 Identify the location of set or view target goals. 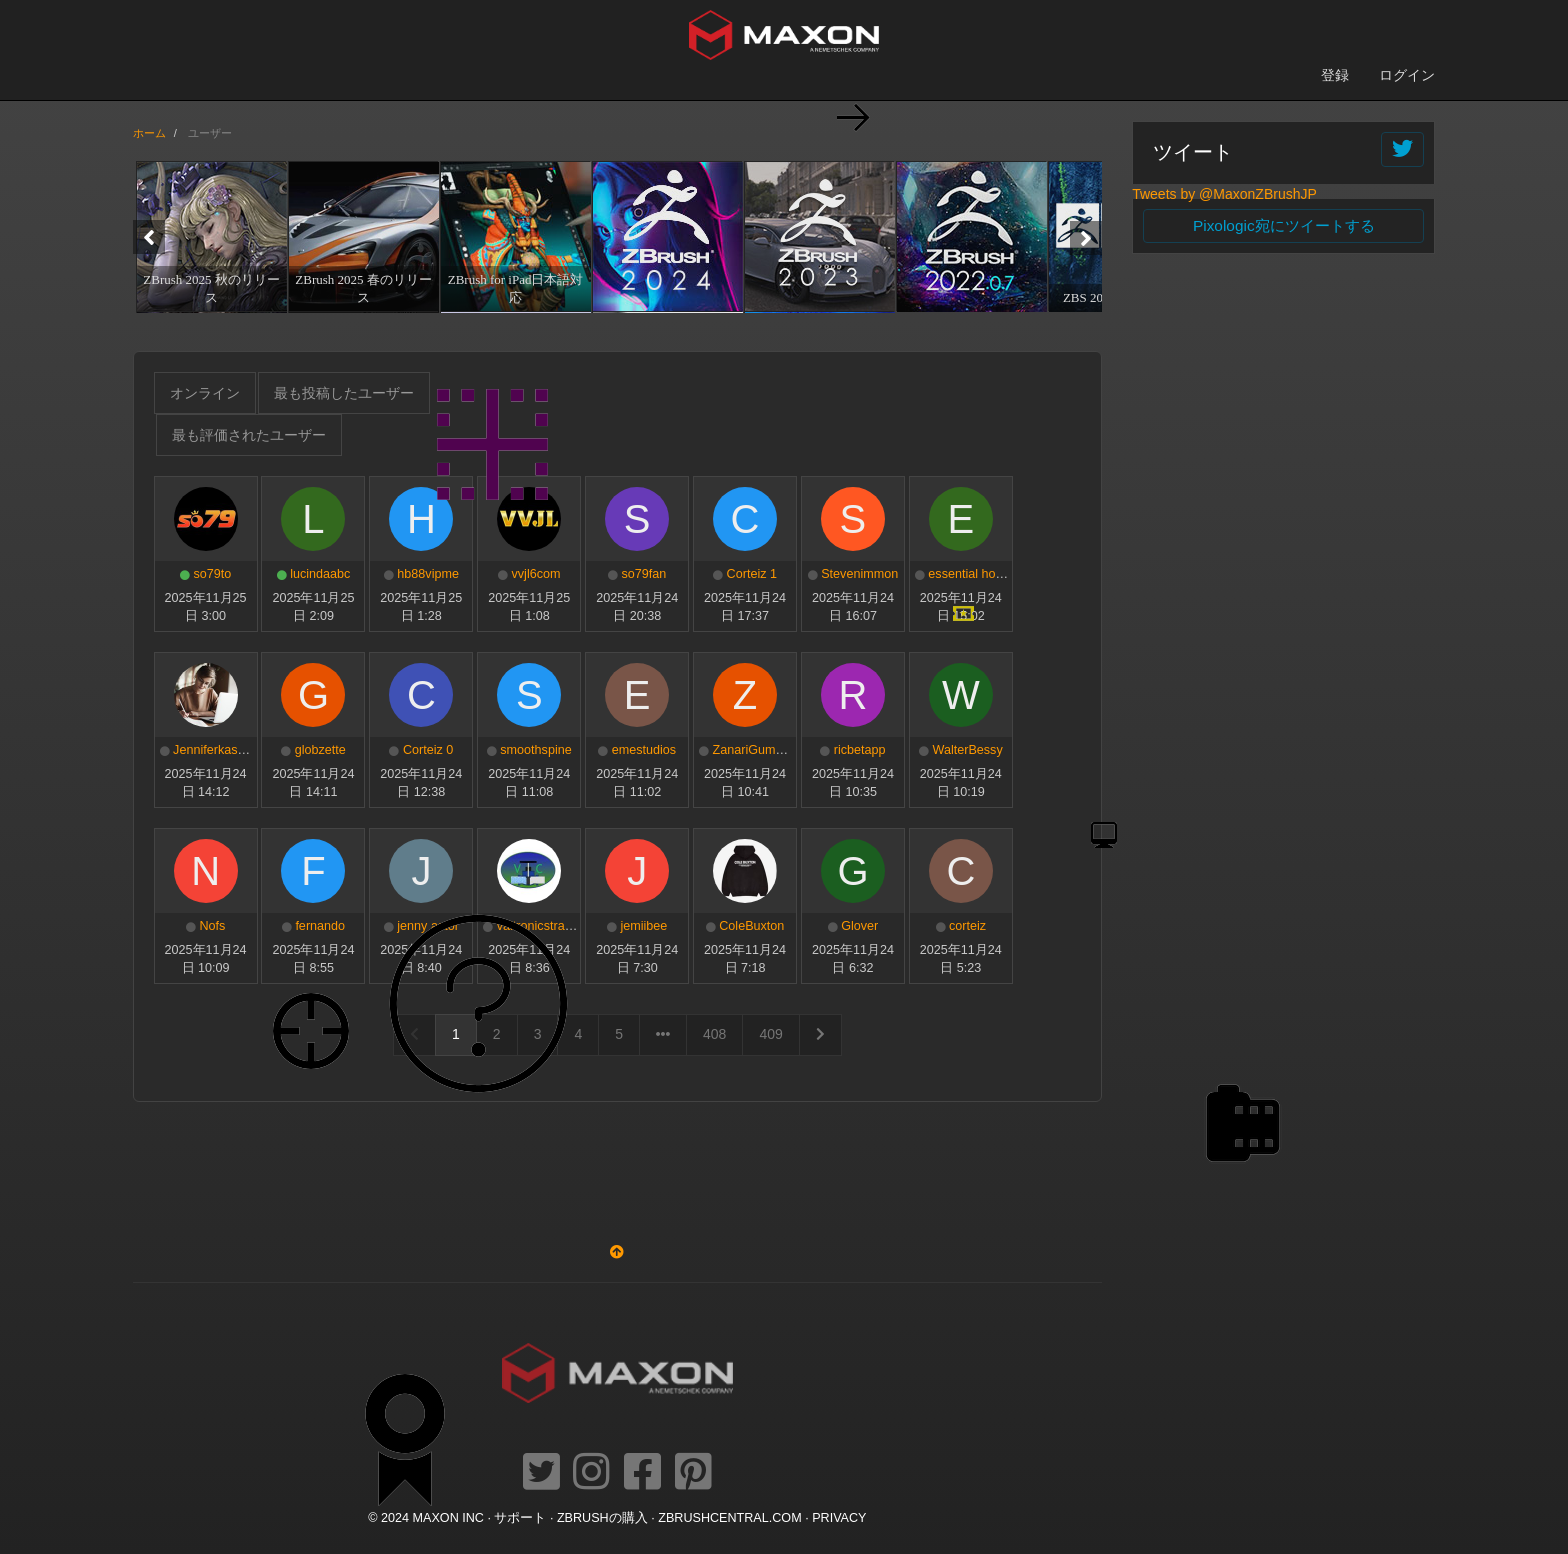
(311, 1031).